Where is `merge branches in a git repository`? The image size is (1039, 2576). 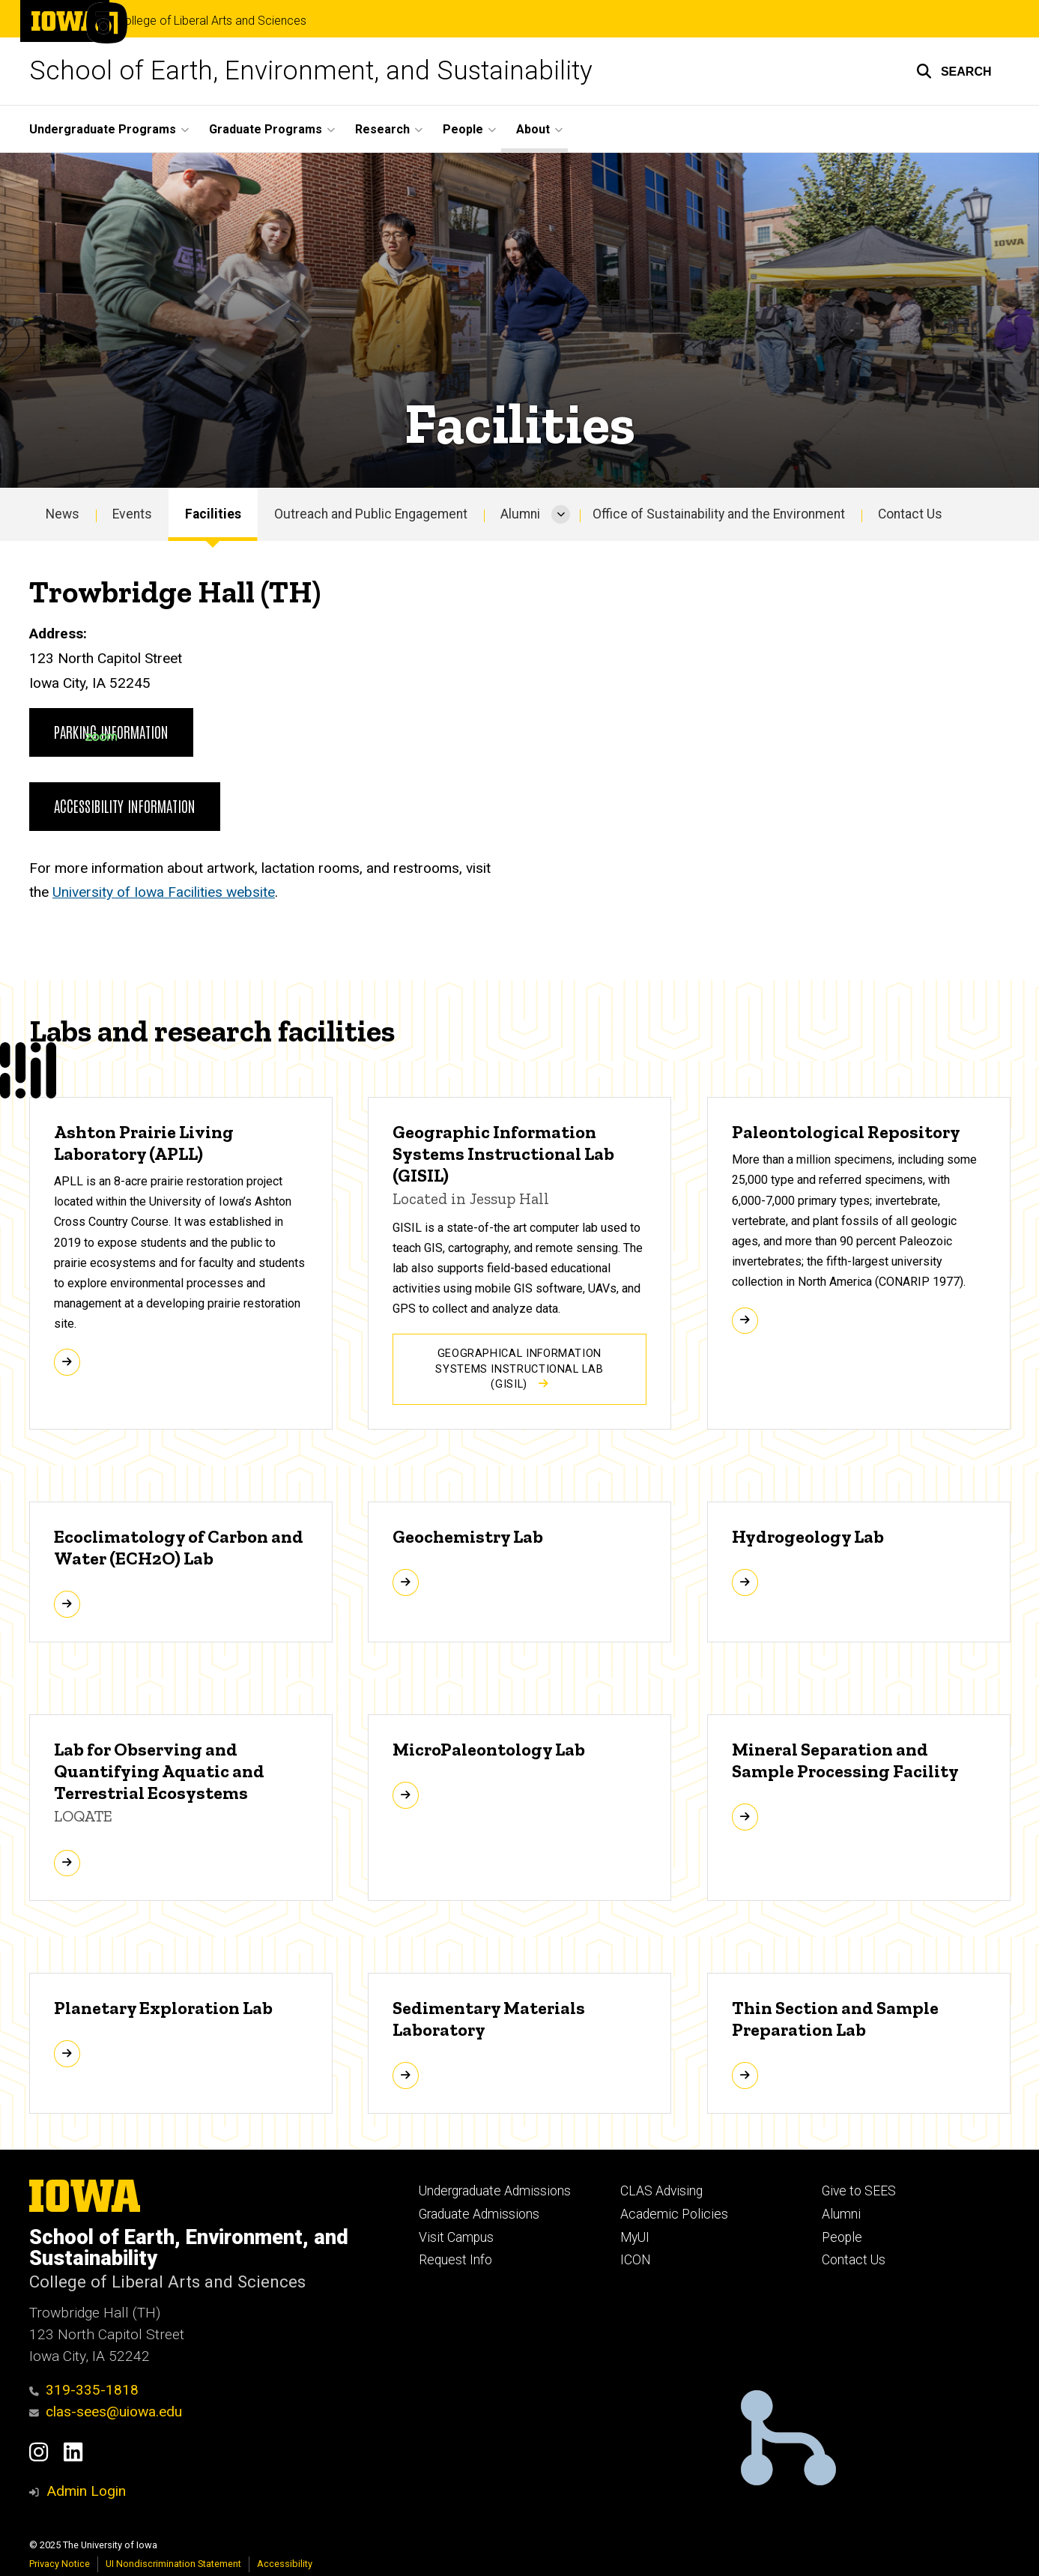
merge branches in a git repository is located at coordinates (788, 2437).